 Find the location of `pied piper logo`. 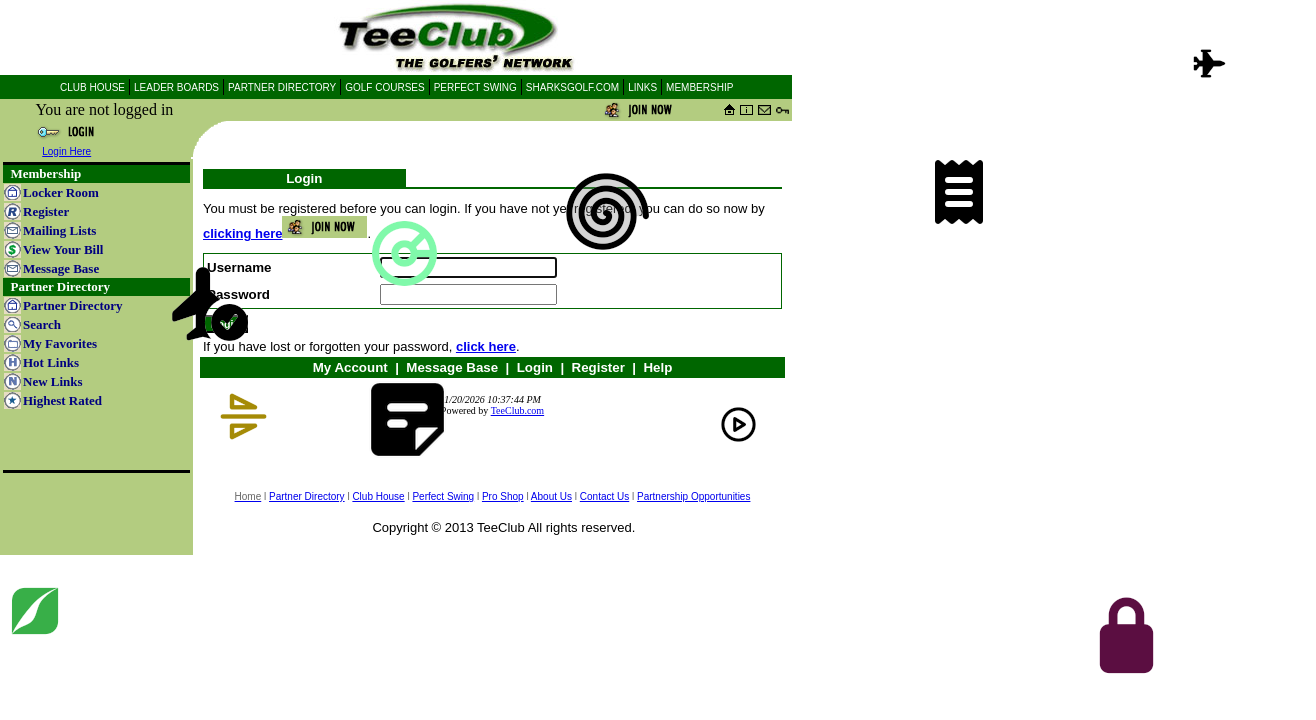

pied piper logo is located at coordinates (35, 611).